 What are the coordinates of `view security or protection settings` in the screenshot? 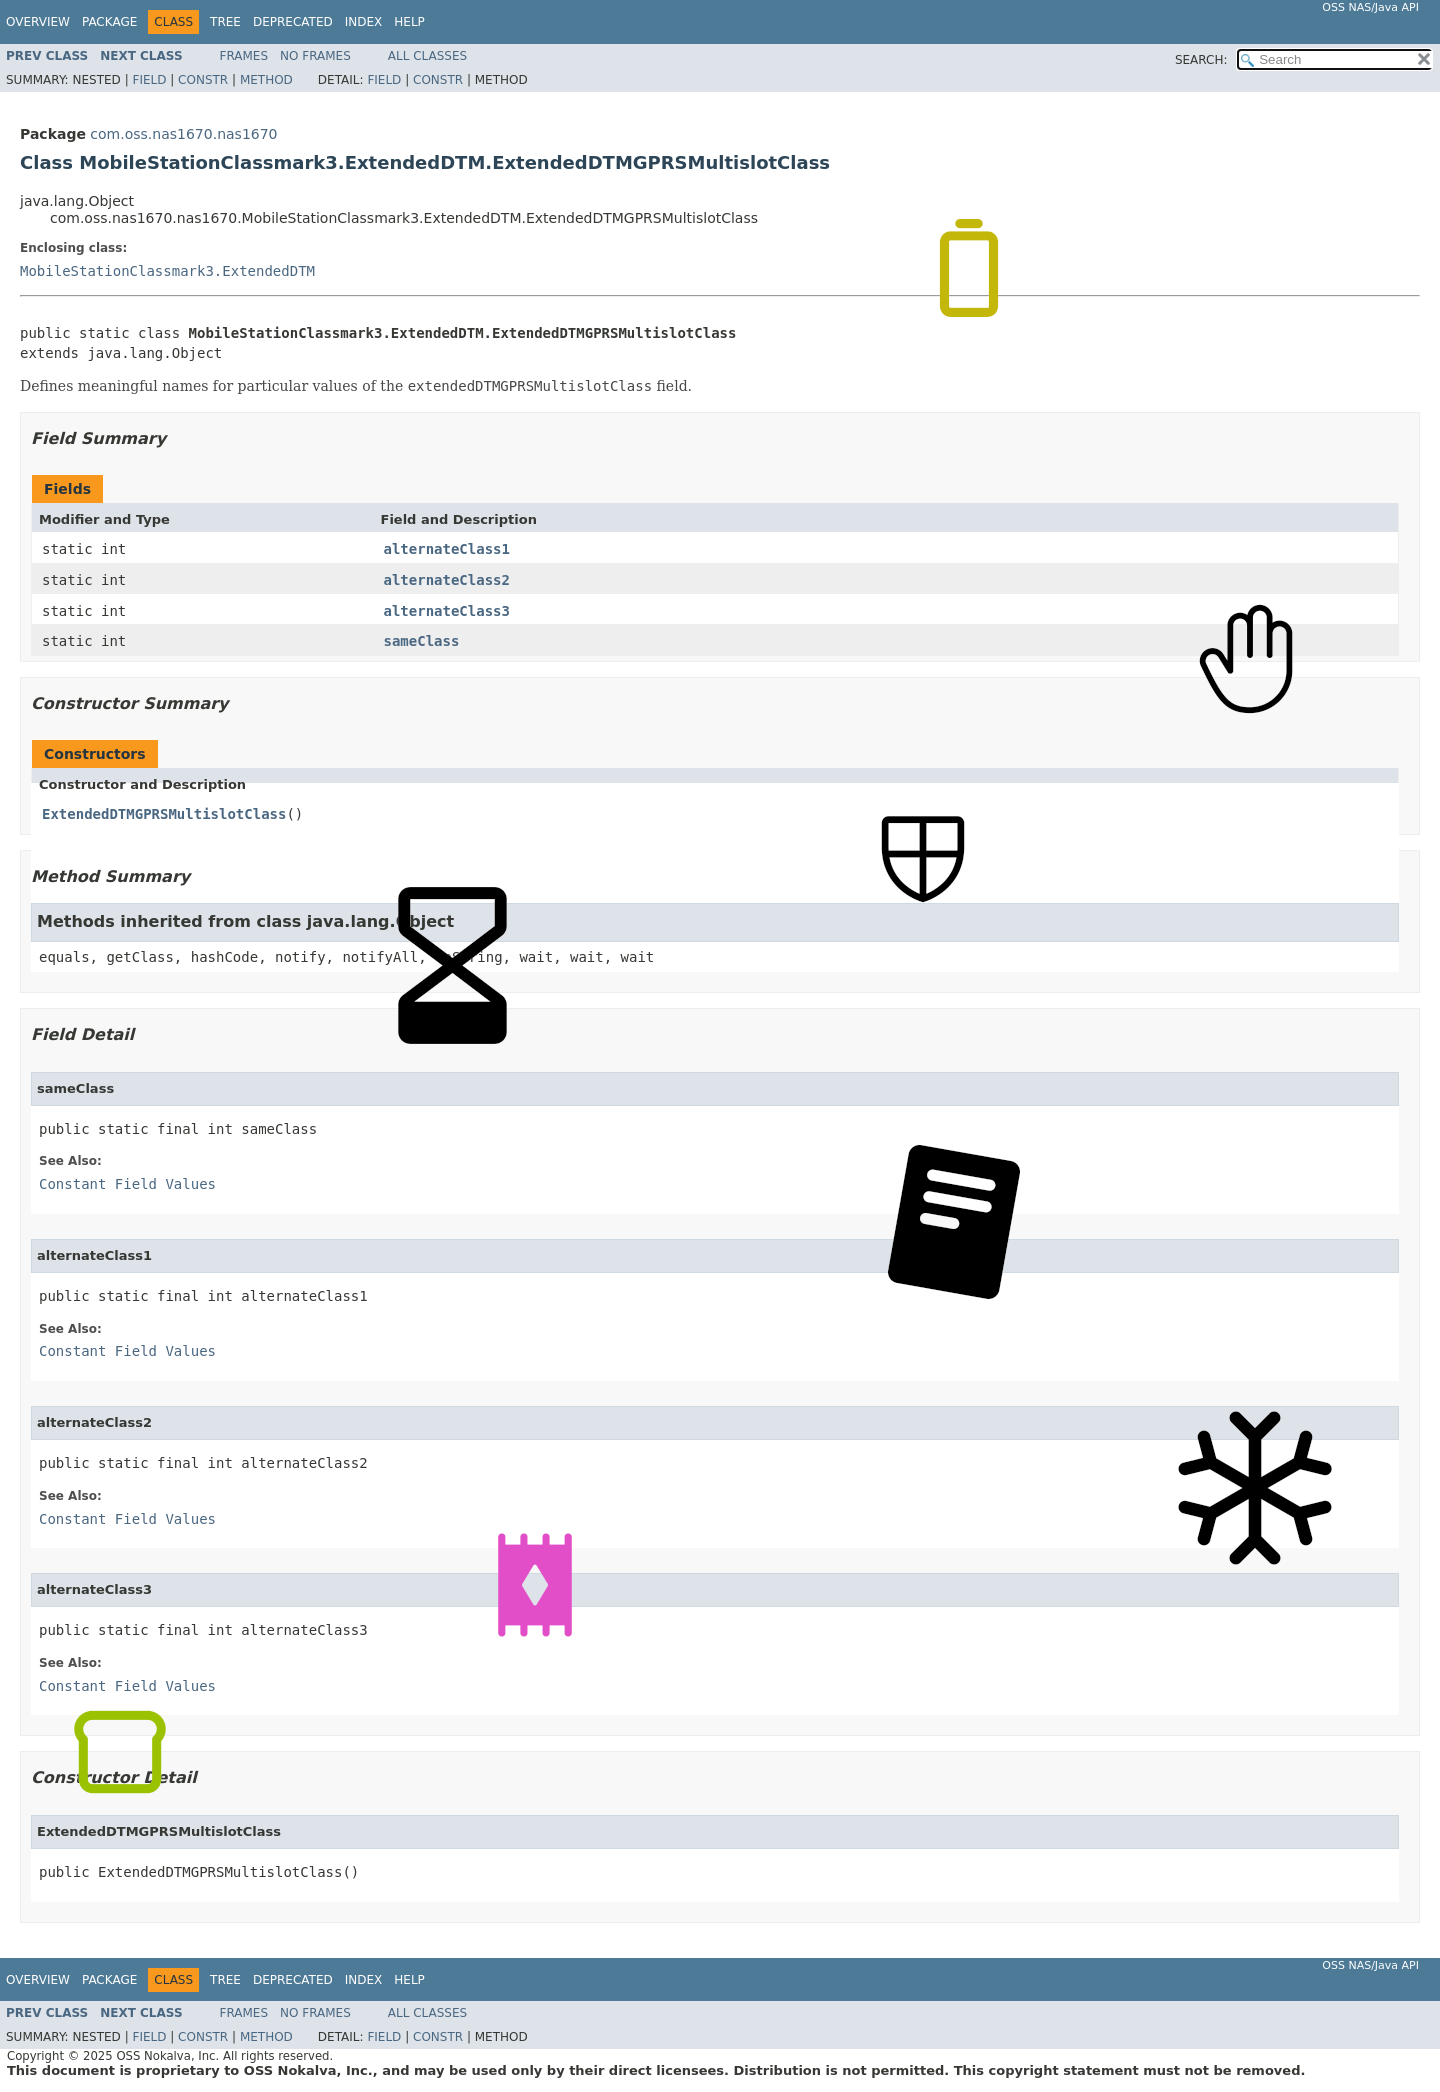 It's located at (923, 854).